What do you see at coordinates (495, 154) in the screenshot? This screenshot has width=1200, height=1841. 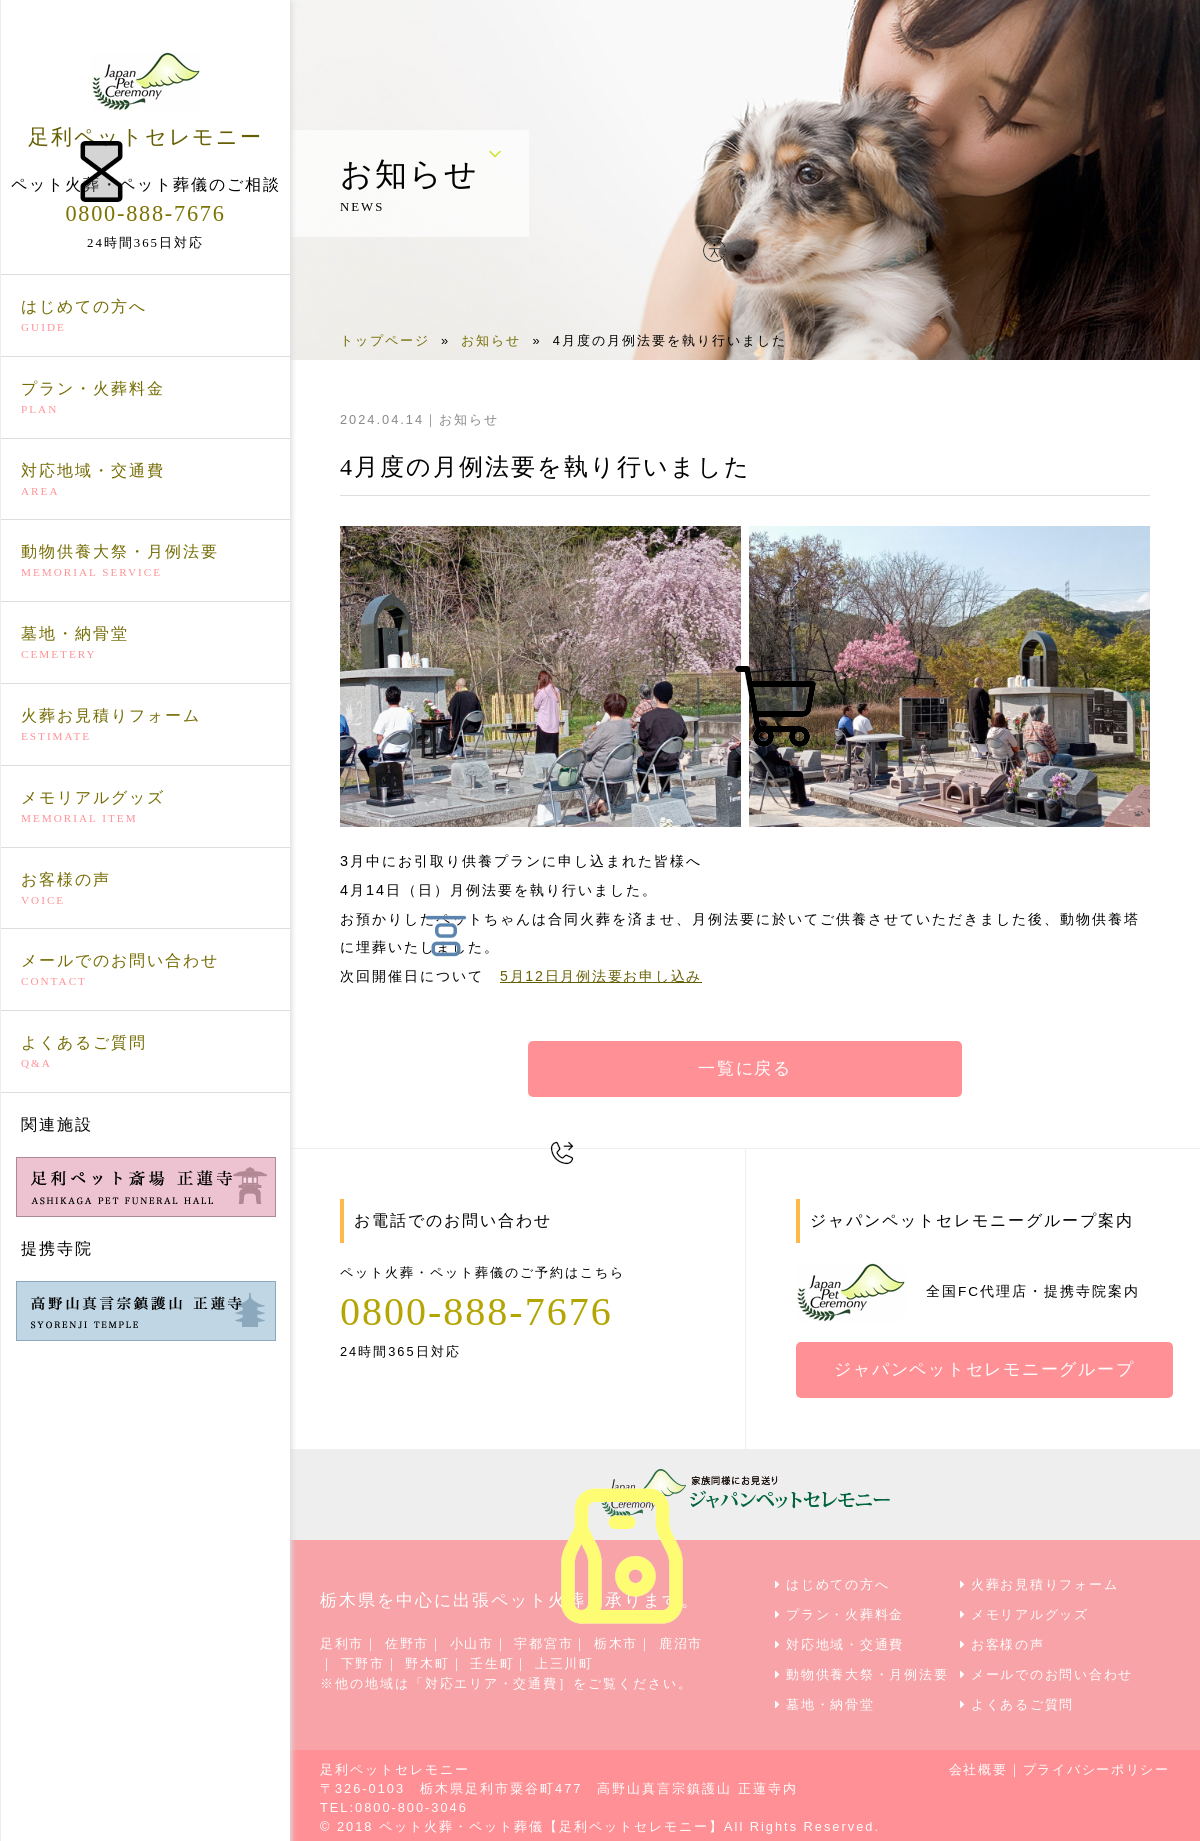 I see `expand a dropdown menu or section` at bounding box center [495, 154].